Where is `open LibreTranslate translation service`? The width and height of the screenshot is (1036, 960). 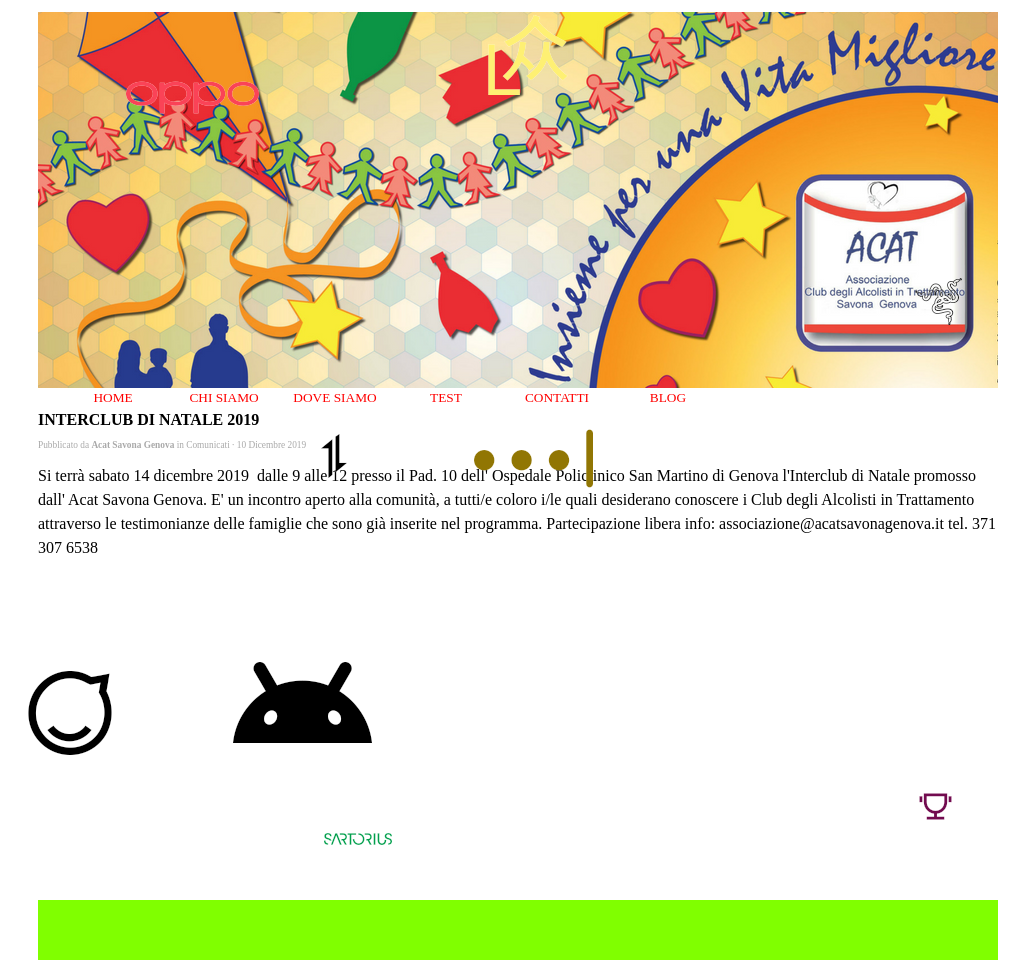 open LibreTranslate translation service is located at coordinates (528, 55).